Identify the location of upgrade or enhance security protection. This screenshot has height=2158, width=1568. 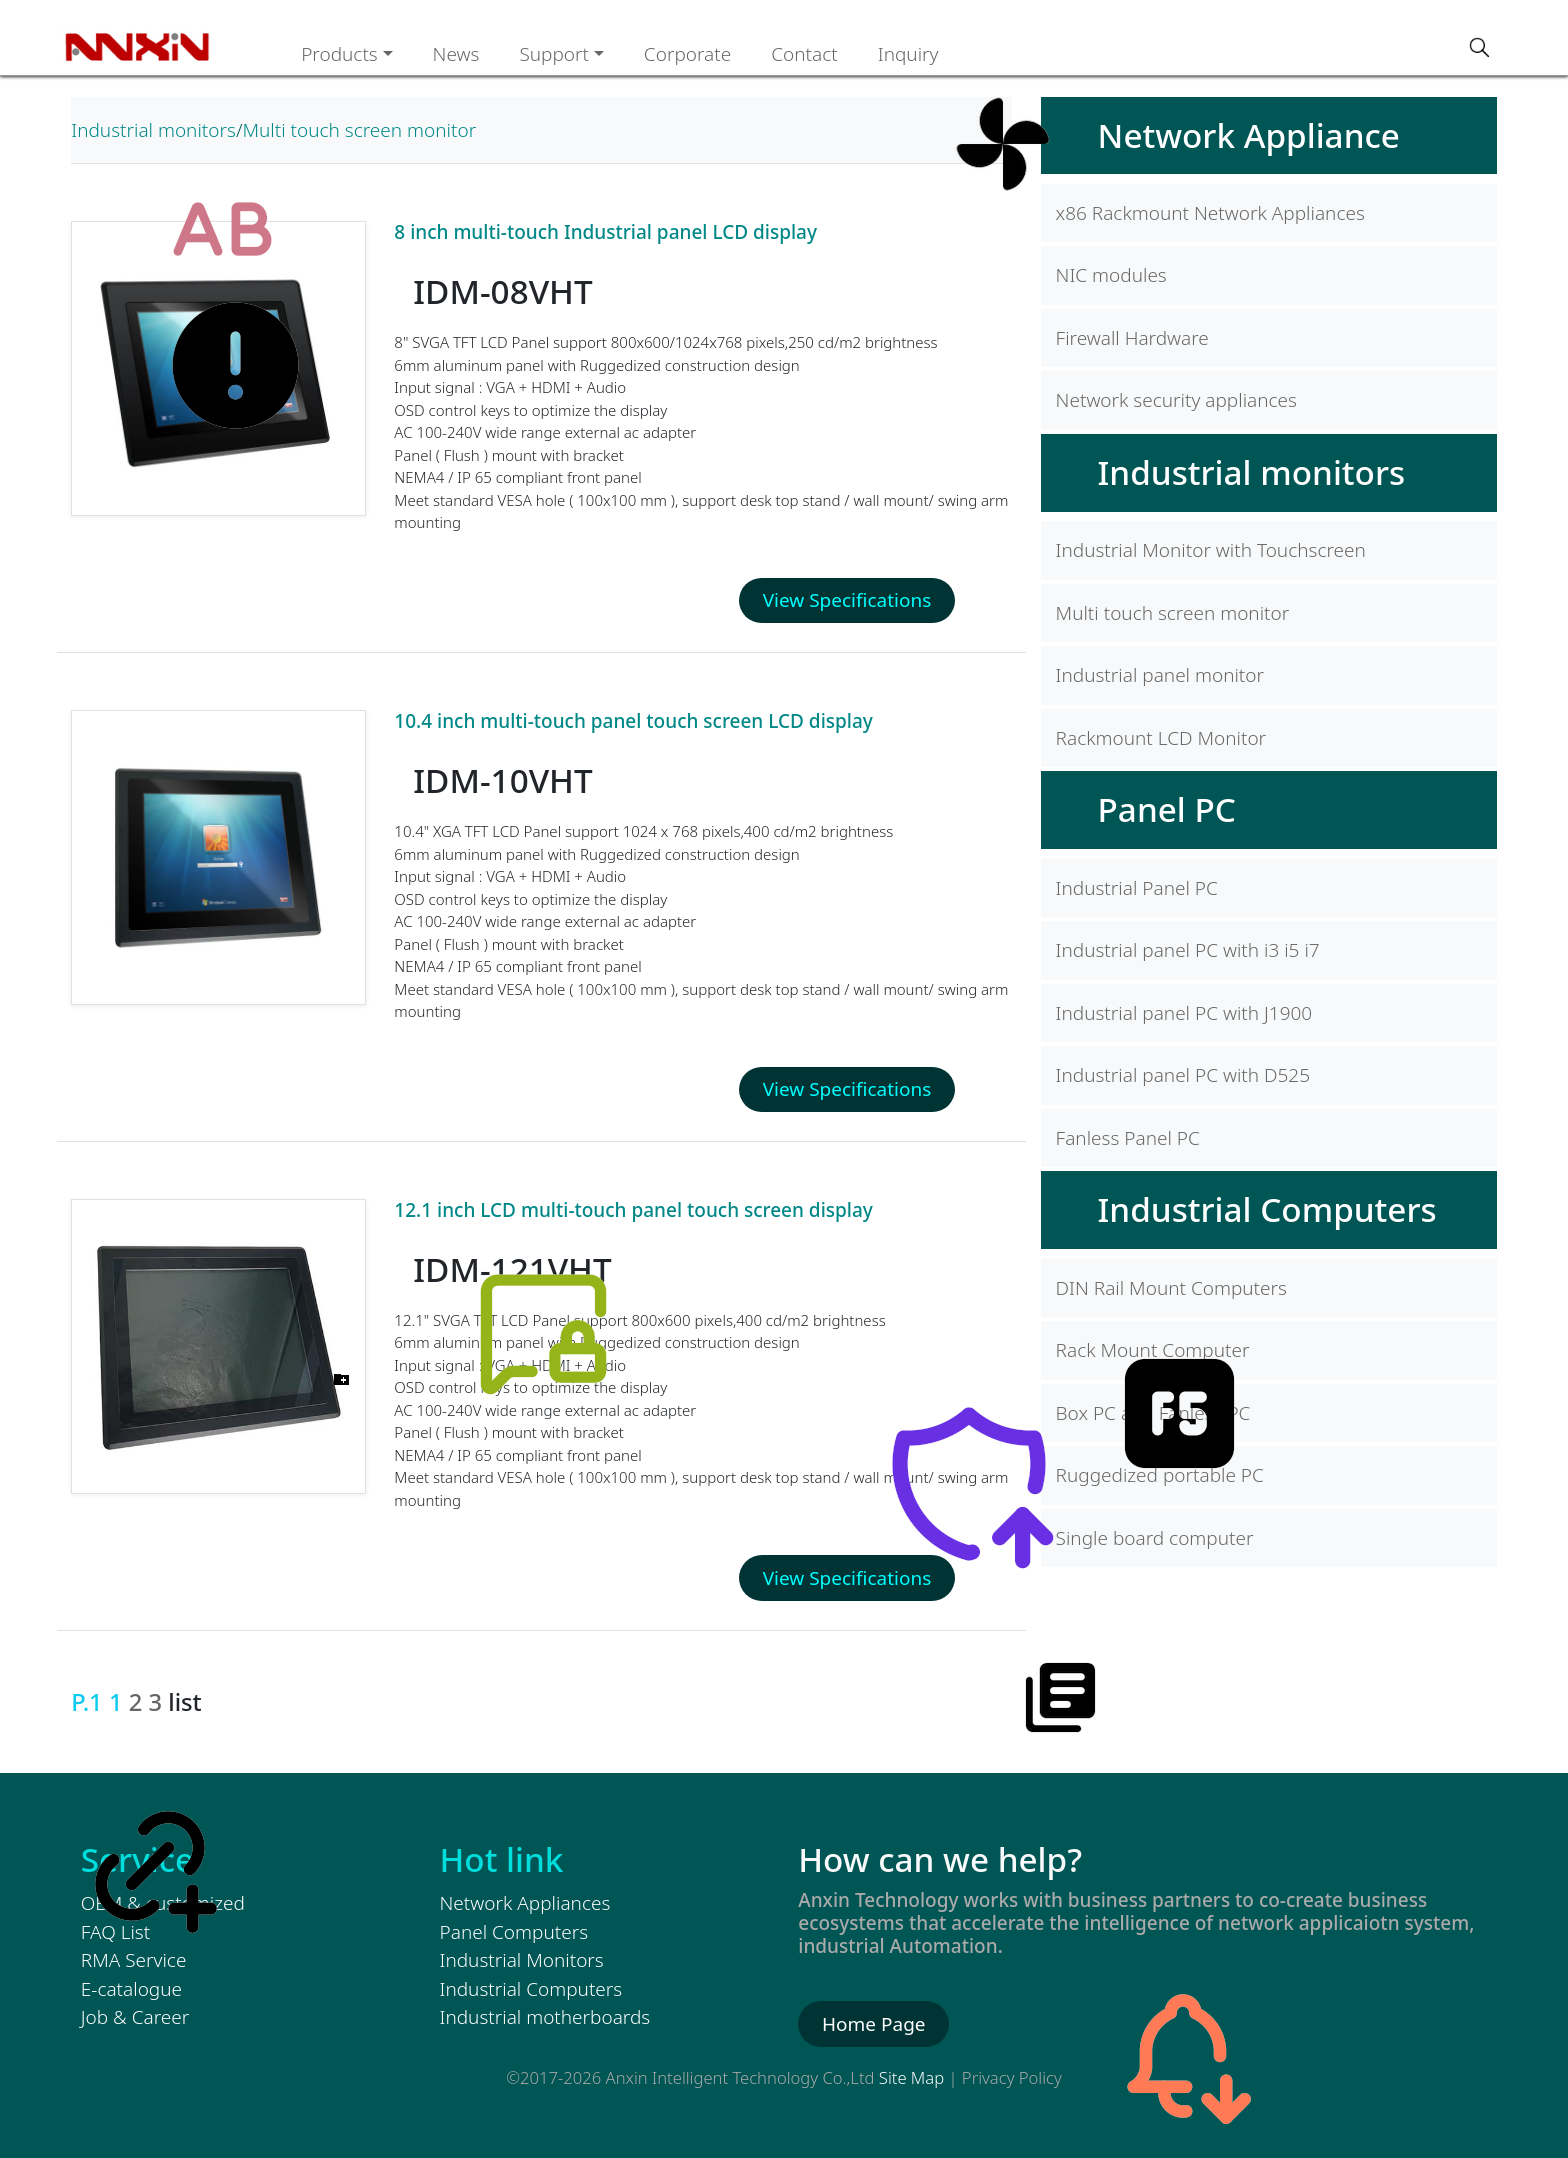
(969, 1484).